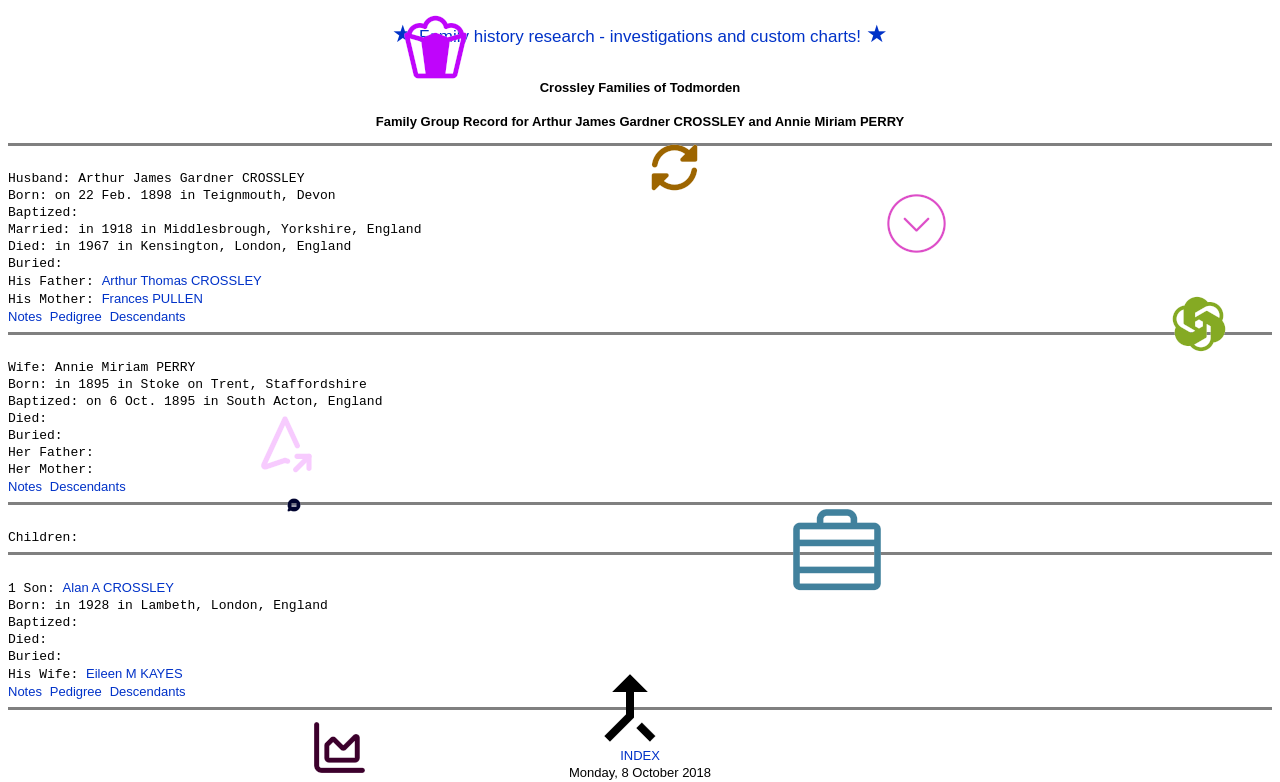 The width and height of the screenshot is (1280, 782). I want to click on refresh or reload content, so click(674, 167).